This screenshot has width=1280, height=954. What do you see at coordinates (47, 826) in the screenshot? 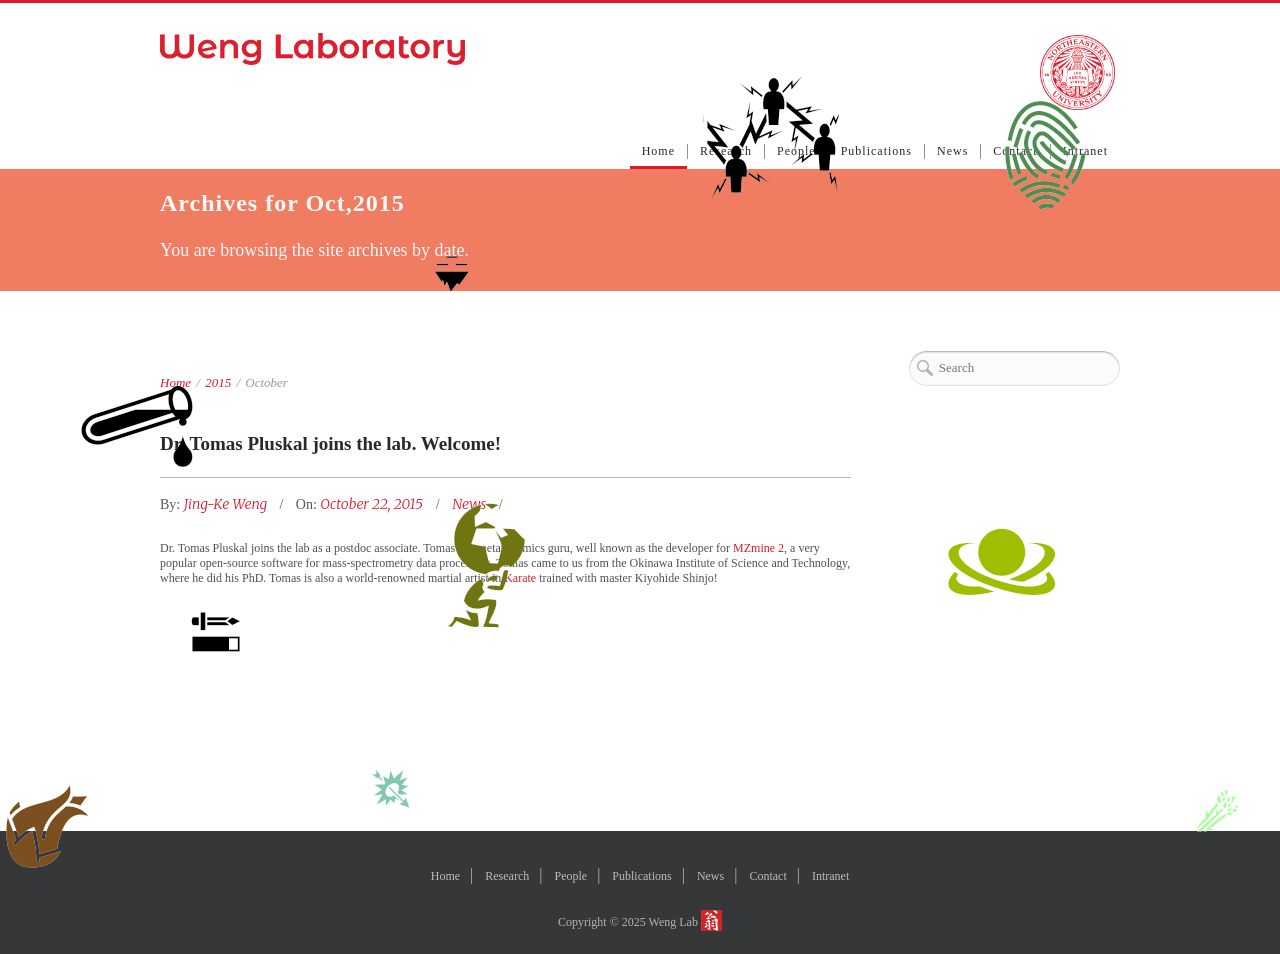
I see `indicates a new sprout or growth stage in a farming game` at bounding box center [47, 826].